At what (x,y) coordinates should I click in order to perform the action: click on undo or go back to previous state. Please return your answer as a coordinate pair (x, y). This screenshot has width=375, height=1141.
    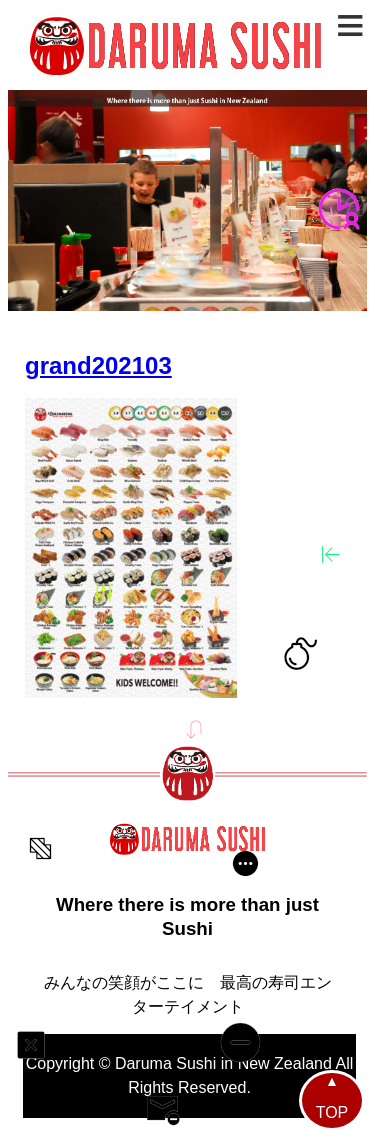
    Looking at the image, I should click on (194, 729).